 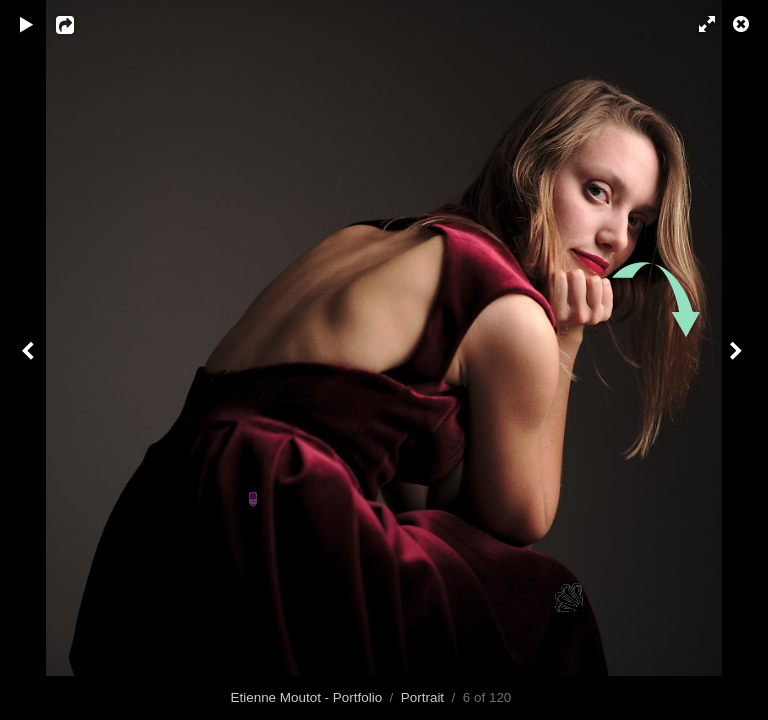 I want to click on rotate view to overhead perspective, so click(x=655, y=299).